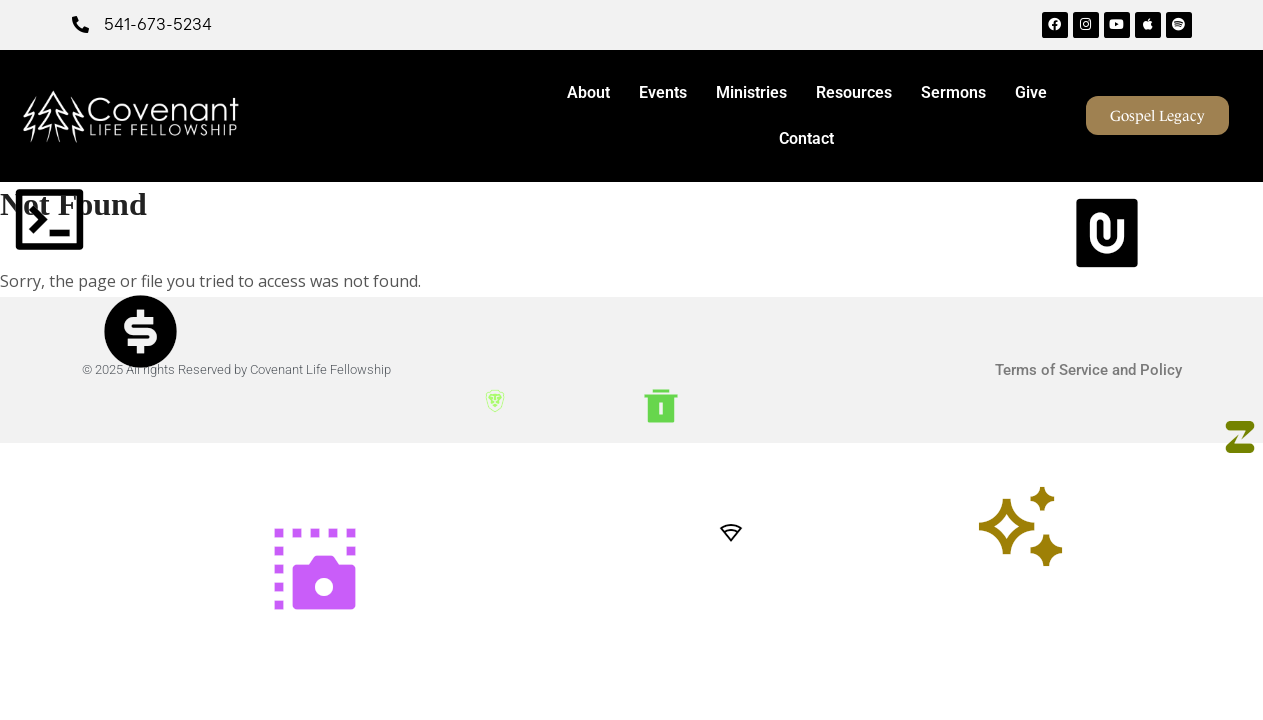 The image size is (1263, 720). I want to click on capture a screenshot of the current screen, so click(315, 569).